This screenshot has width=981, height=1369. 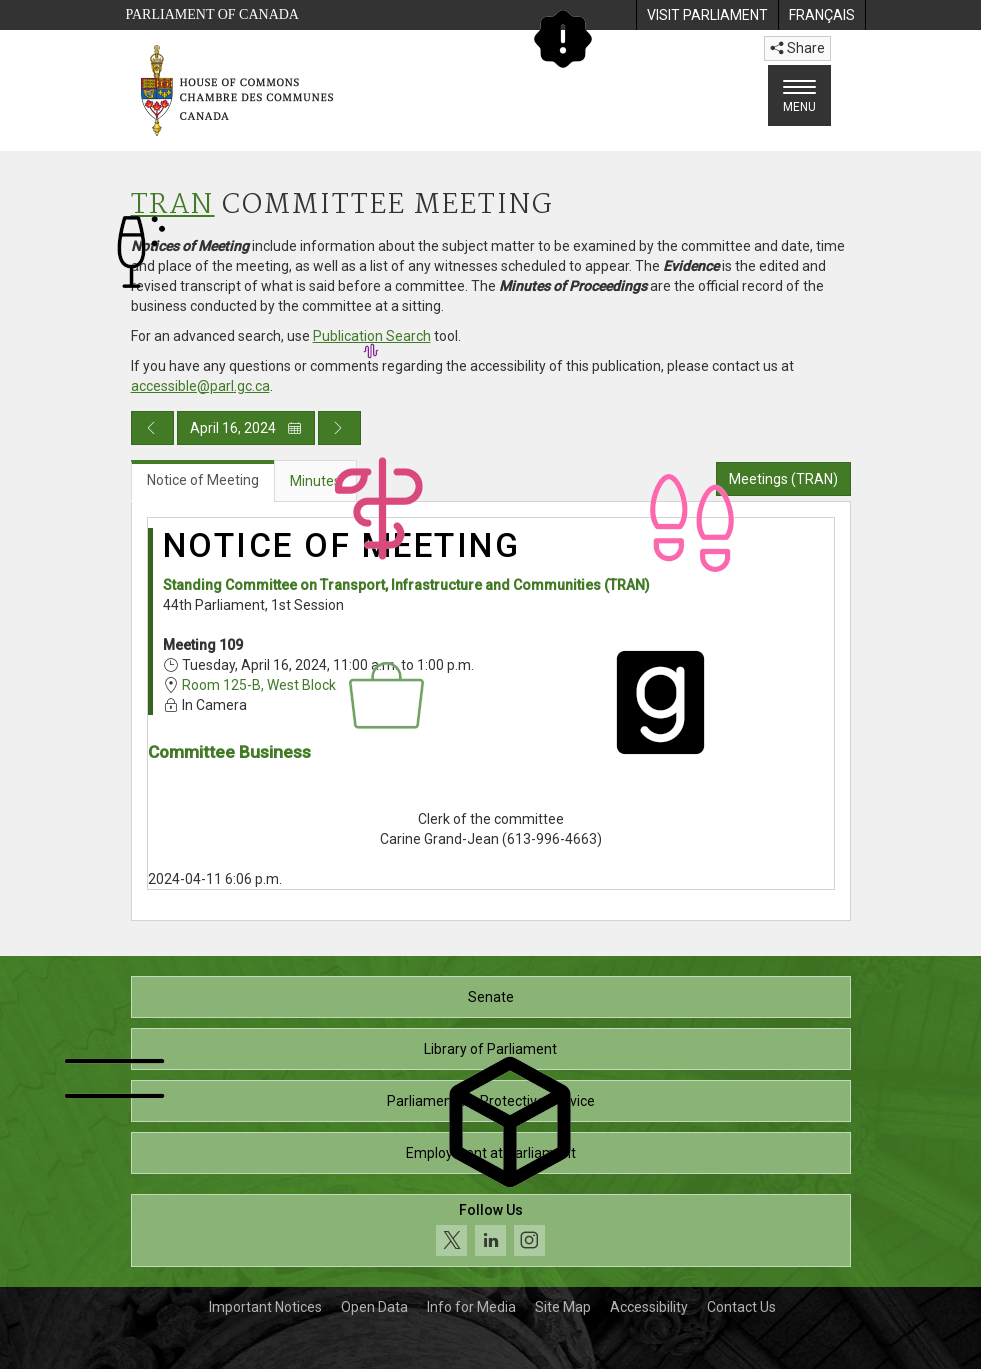 What do you see at coordinates (510, 1122) in the screenshot?
I see `view 3D model or object` at bounding box center [510, 1122].